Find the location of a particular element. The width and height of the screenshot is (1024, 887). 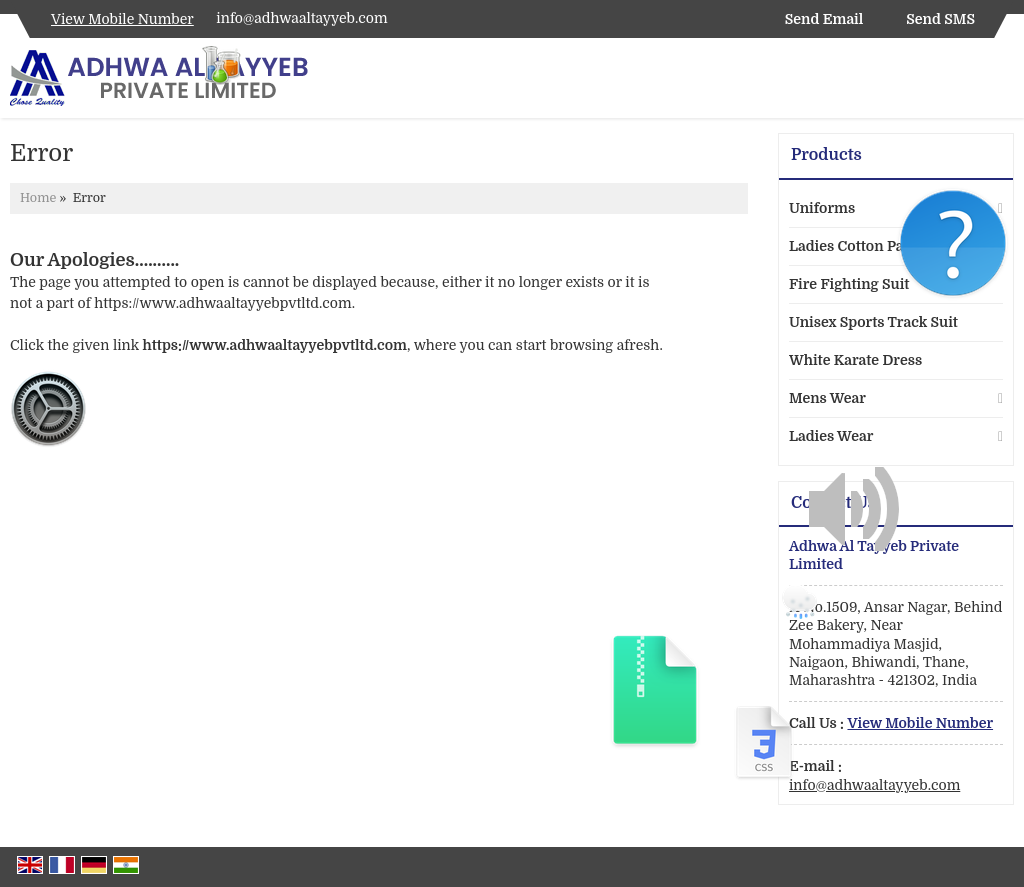

compressed archive file (.tar.xz format) is located at coordinates (655, 692).